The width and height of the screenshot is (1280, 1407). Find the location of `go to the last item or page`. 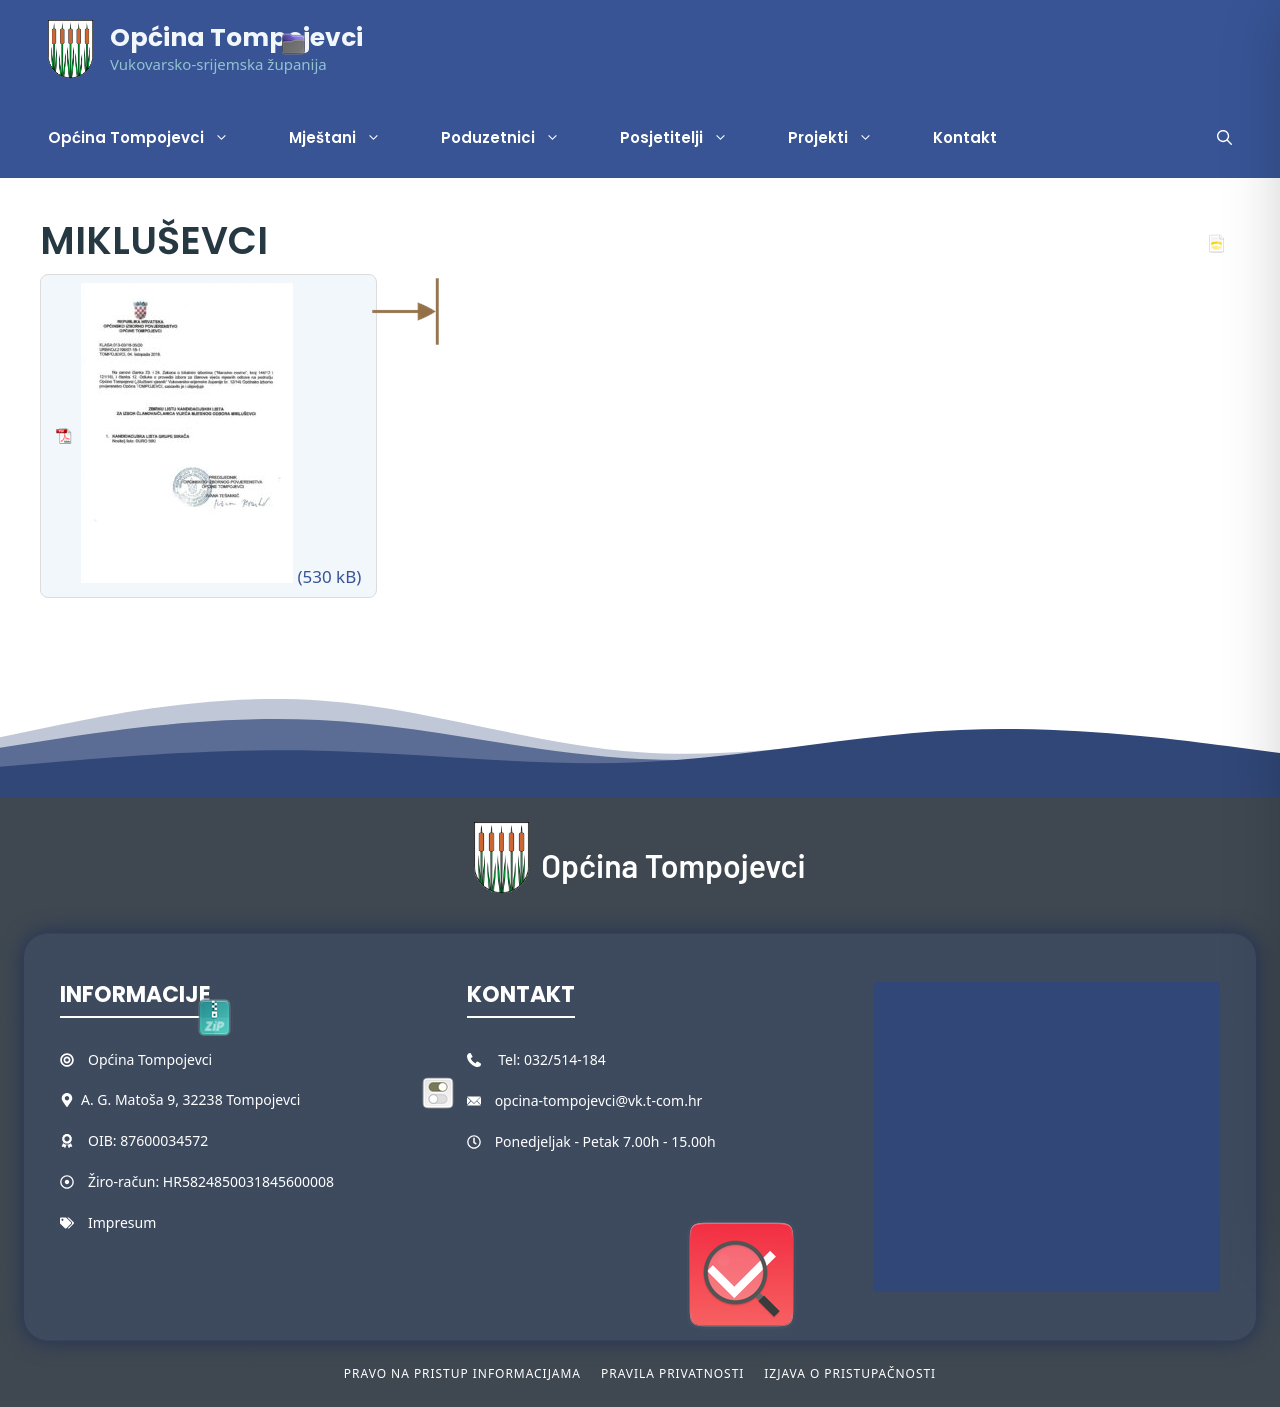

go to the last item or page is located at coordinates (405, 311).